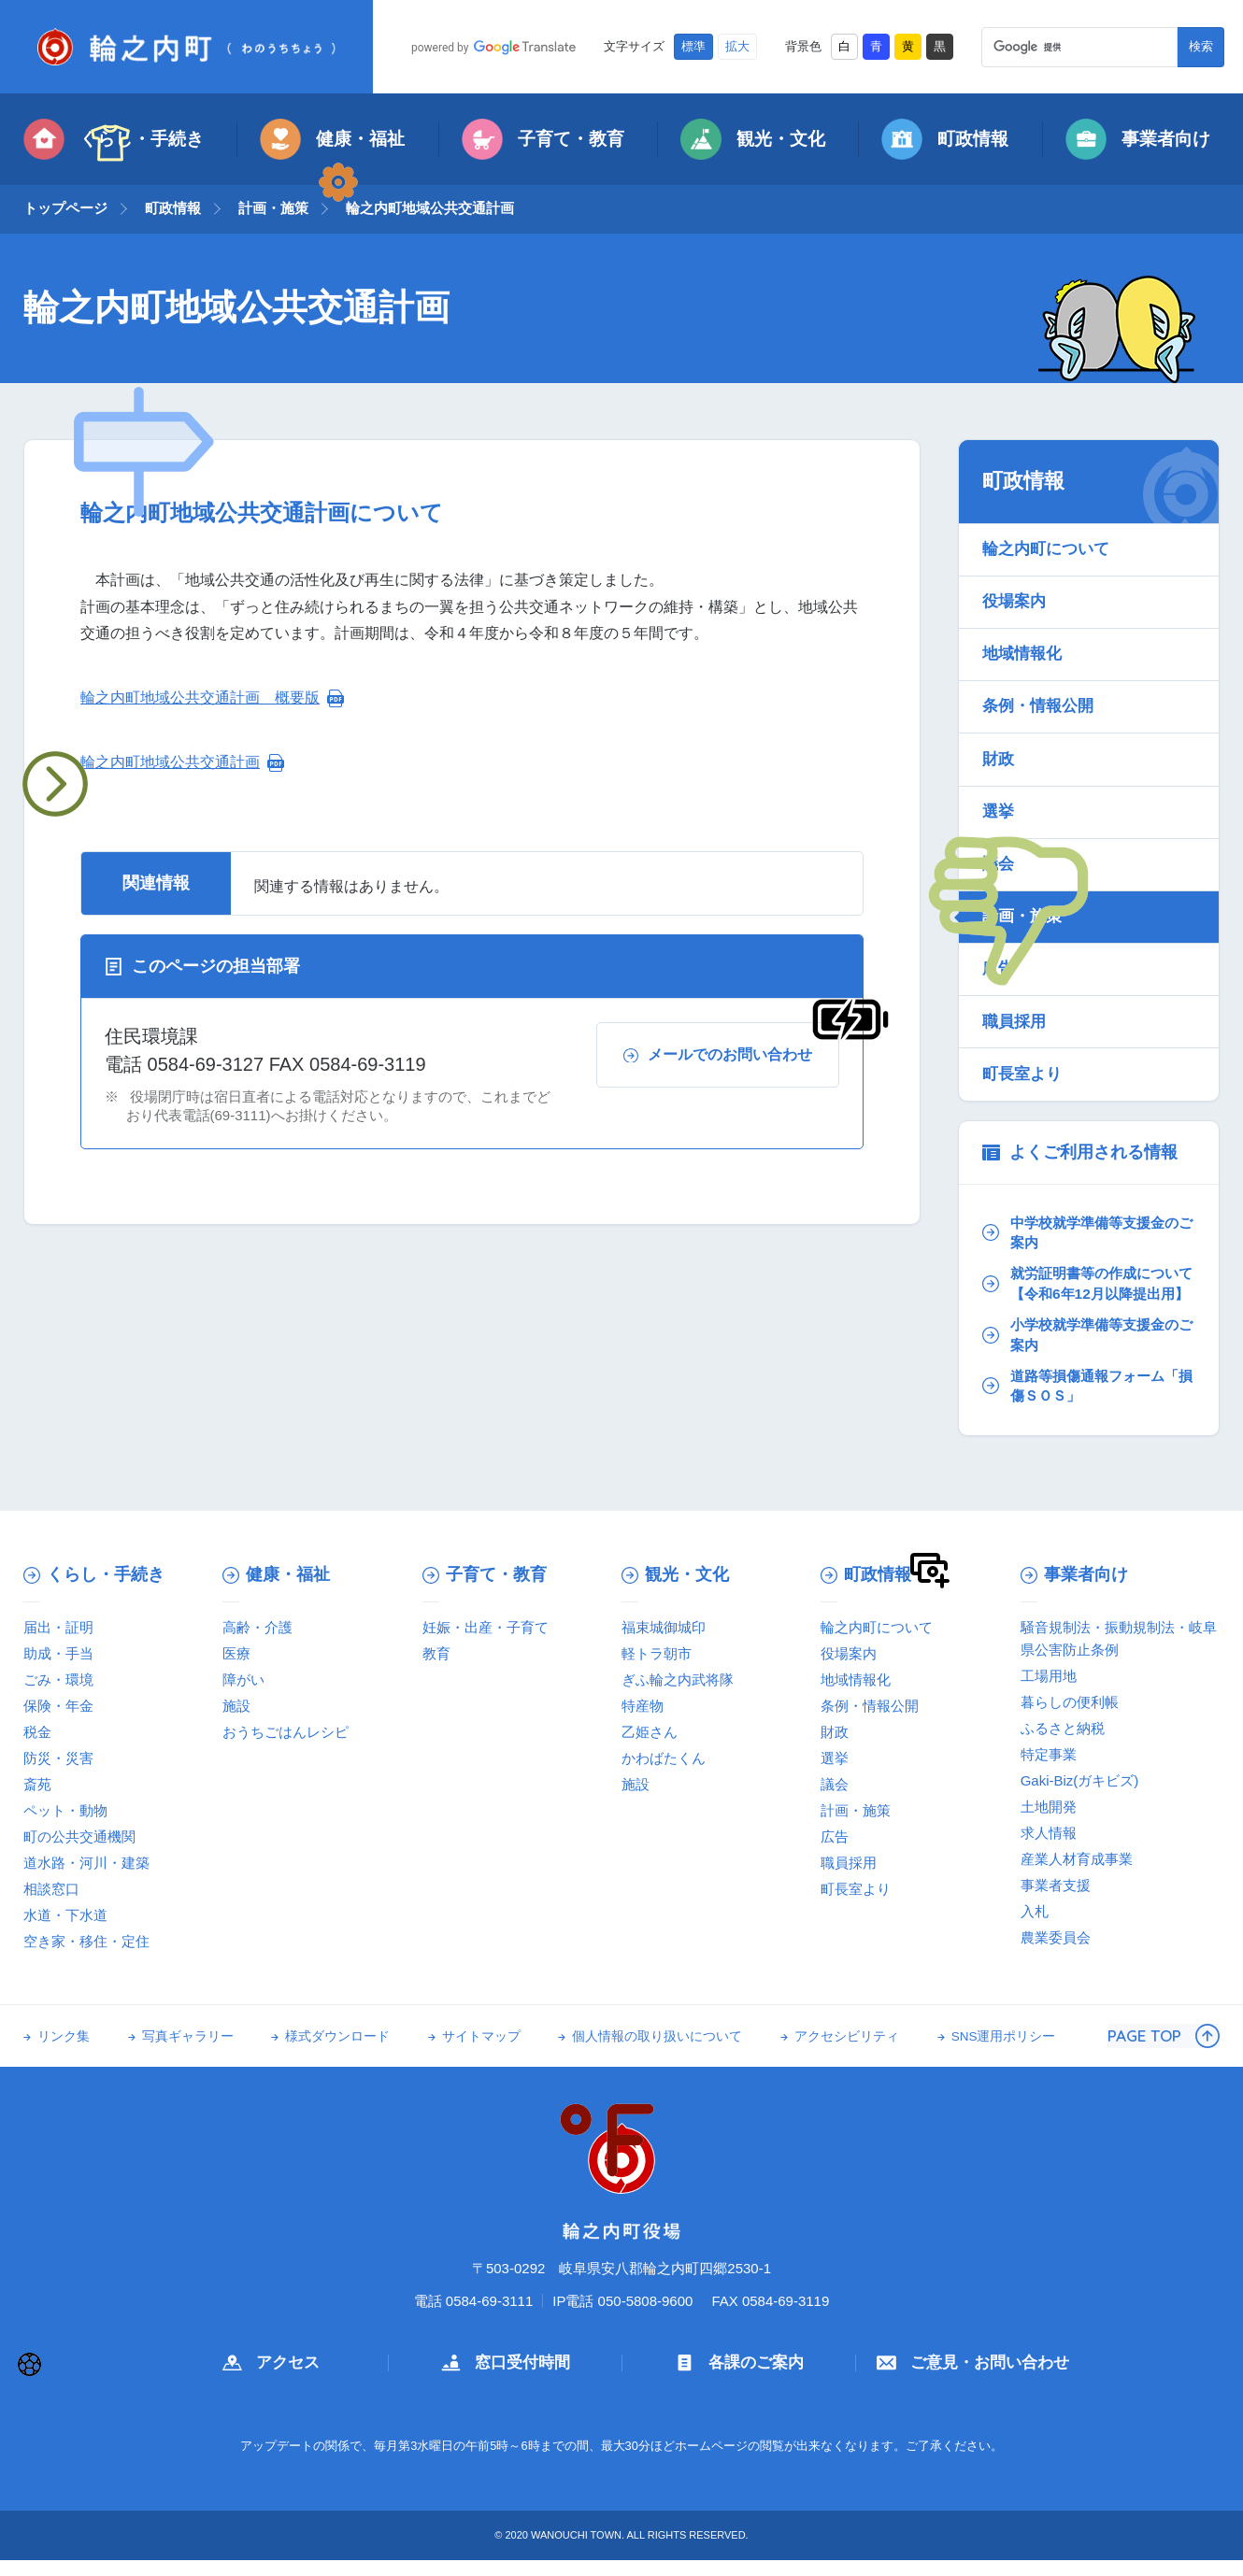 Image resolution: width=1243 pixels, height=2576 pixels. I want to click on dislike or downvote content, so click(1008, 911).